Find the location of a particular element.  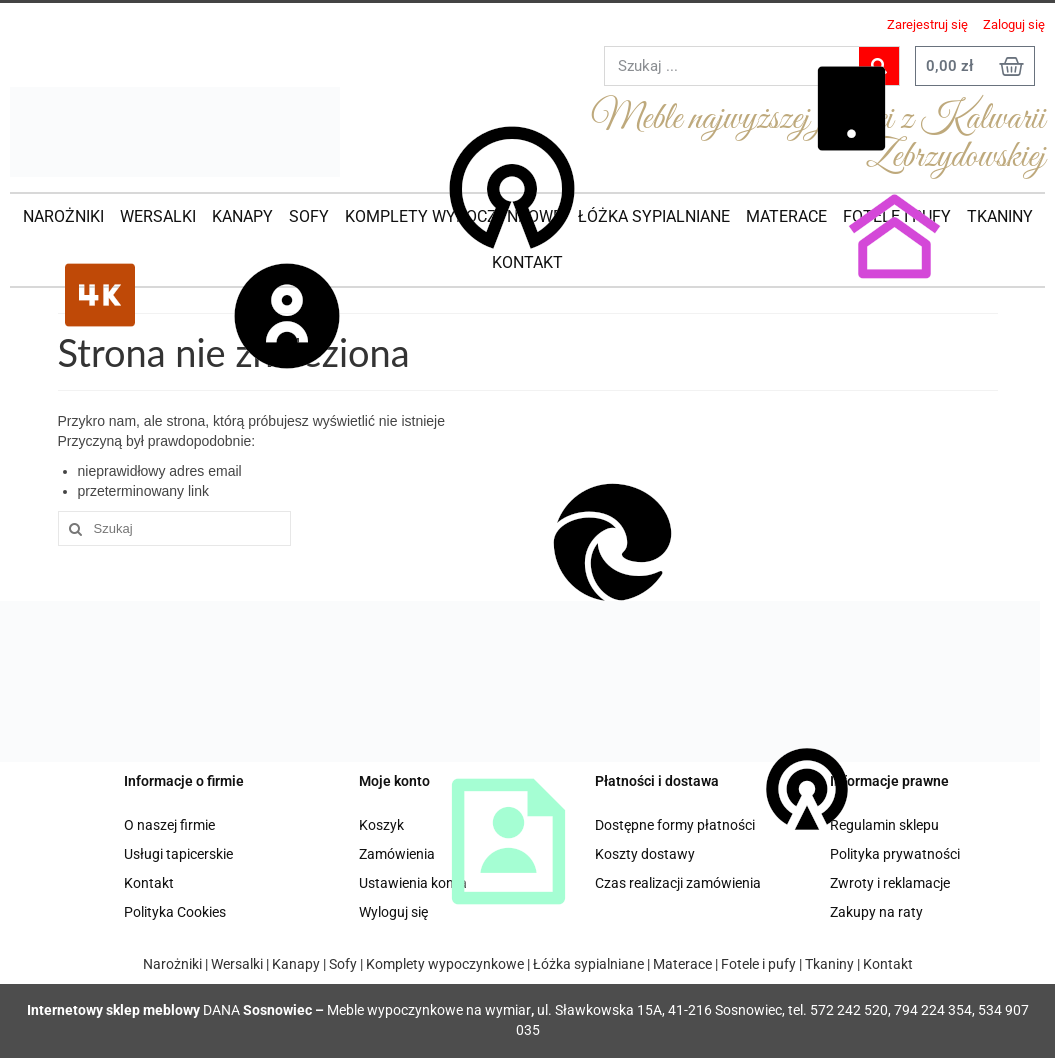

open microsoft edge browser is located at coordinates (612, 542).